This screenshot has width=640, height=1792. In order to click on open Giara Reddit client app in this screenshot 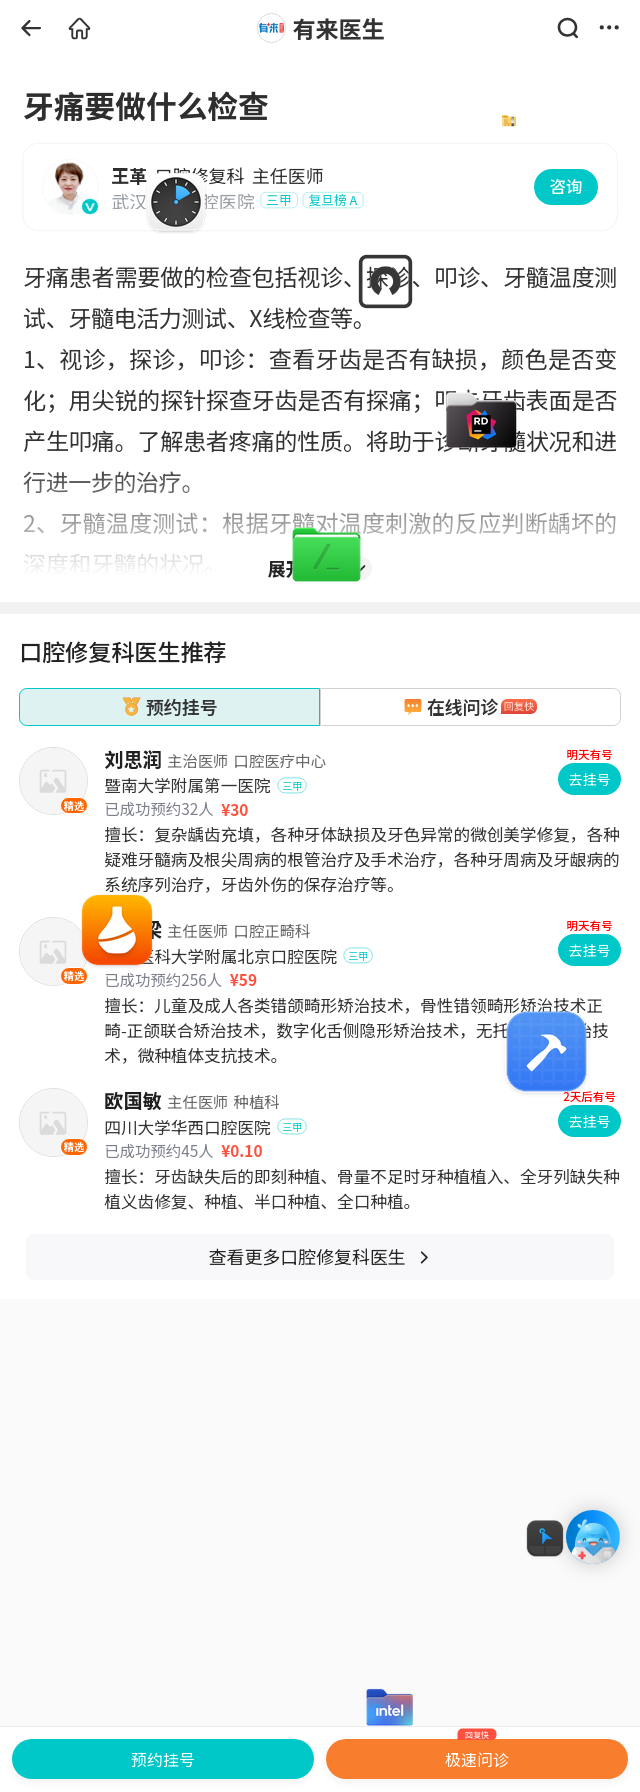, I will do `click(117, 930)`.